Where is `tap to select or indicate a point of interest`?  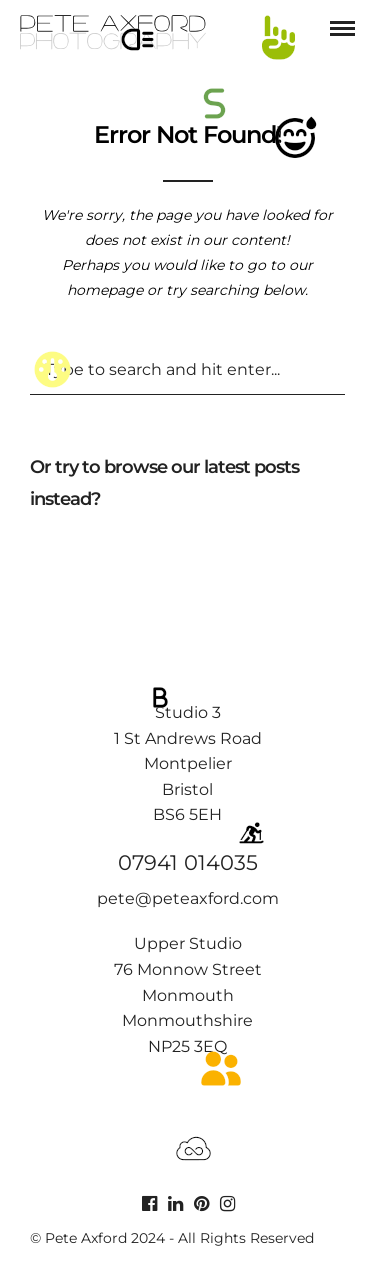
tap to select or indicate a point of interest is located at coordinates (278, 37).